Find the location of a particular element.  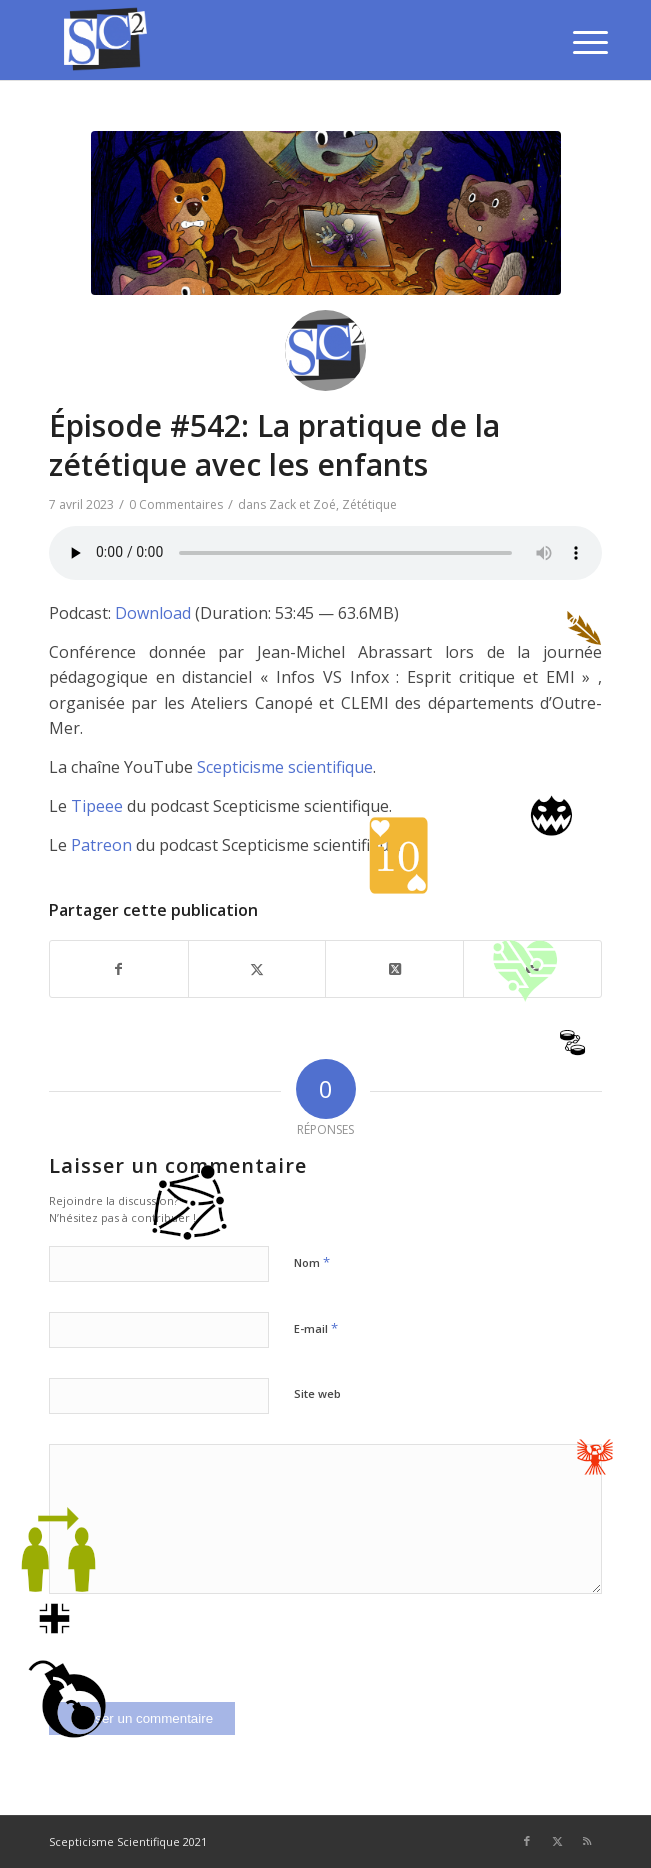

skip to the next player's turn is located at coordinates (58, 1550).